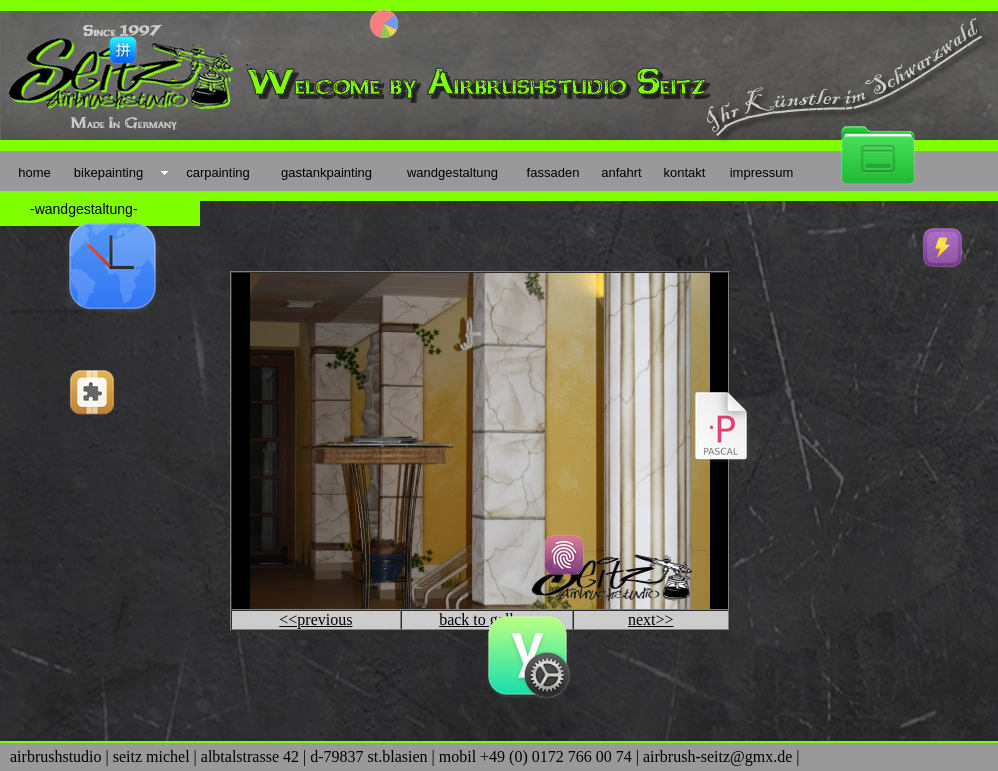  Describe the element at coordinates (527, 655) in the screenshot. I see `open yubikey personalization settings` at that location.